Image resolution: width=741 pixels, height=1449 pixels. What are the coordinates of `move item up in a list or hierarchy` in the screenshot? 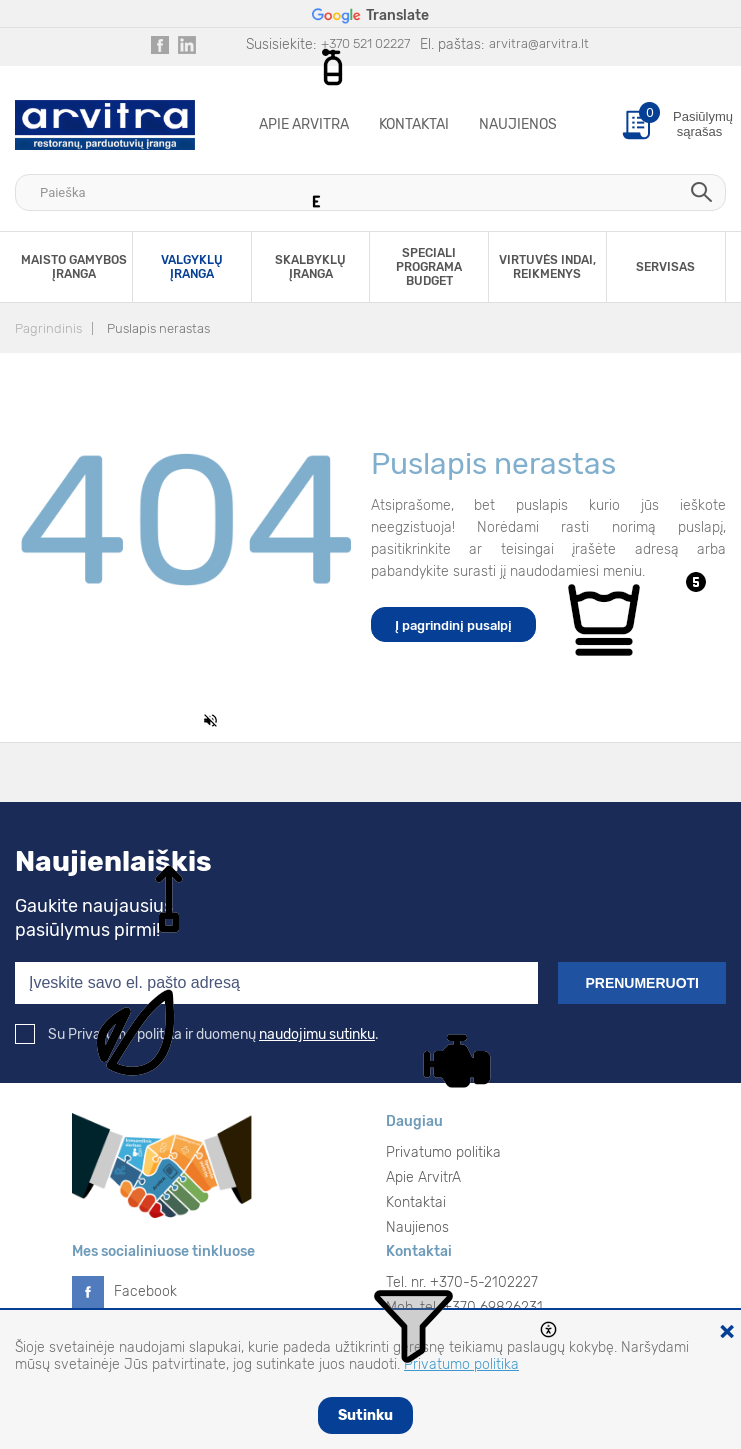 It's located at (169, 899).